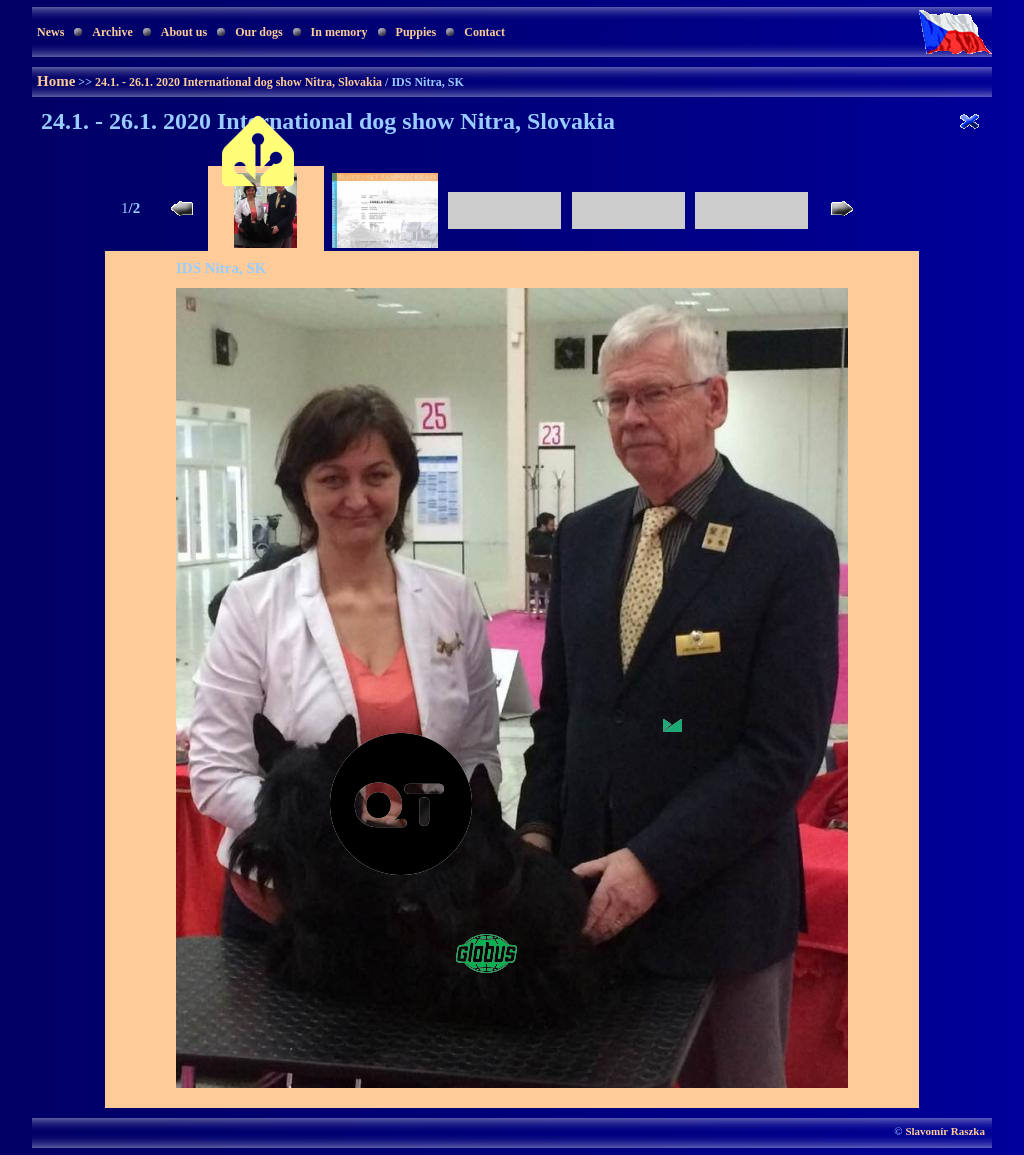 The image size is (1024, 1155). What do you see at coordinates (672, 725) in the screenshot?
I see `Campaign Monitor logo` at bounding box center [672, 725].